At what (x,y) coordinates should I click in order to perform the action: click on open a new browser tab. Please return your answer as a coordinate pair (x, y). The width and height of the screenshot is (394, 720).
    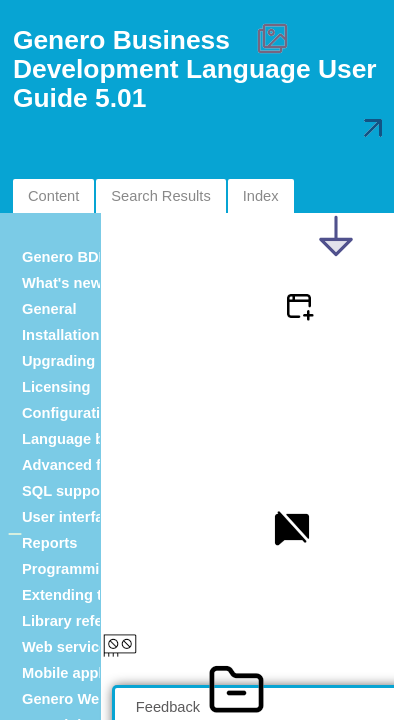
    Looking at the image, I should click on (299, 306).